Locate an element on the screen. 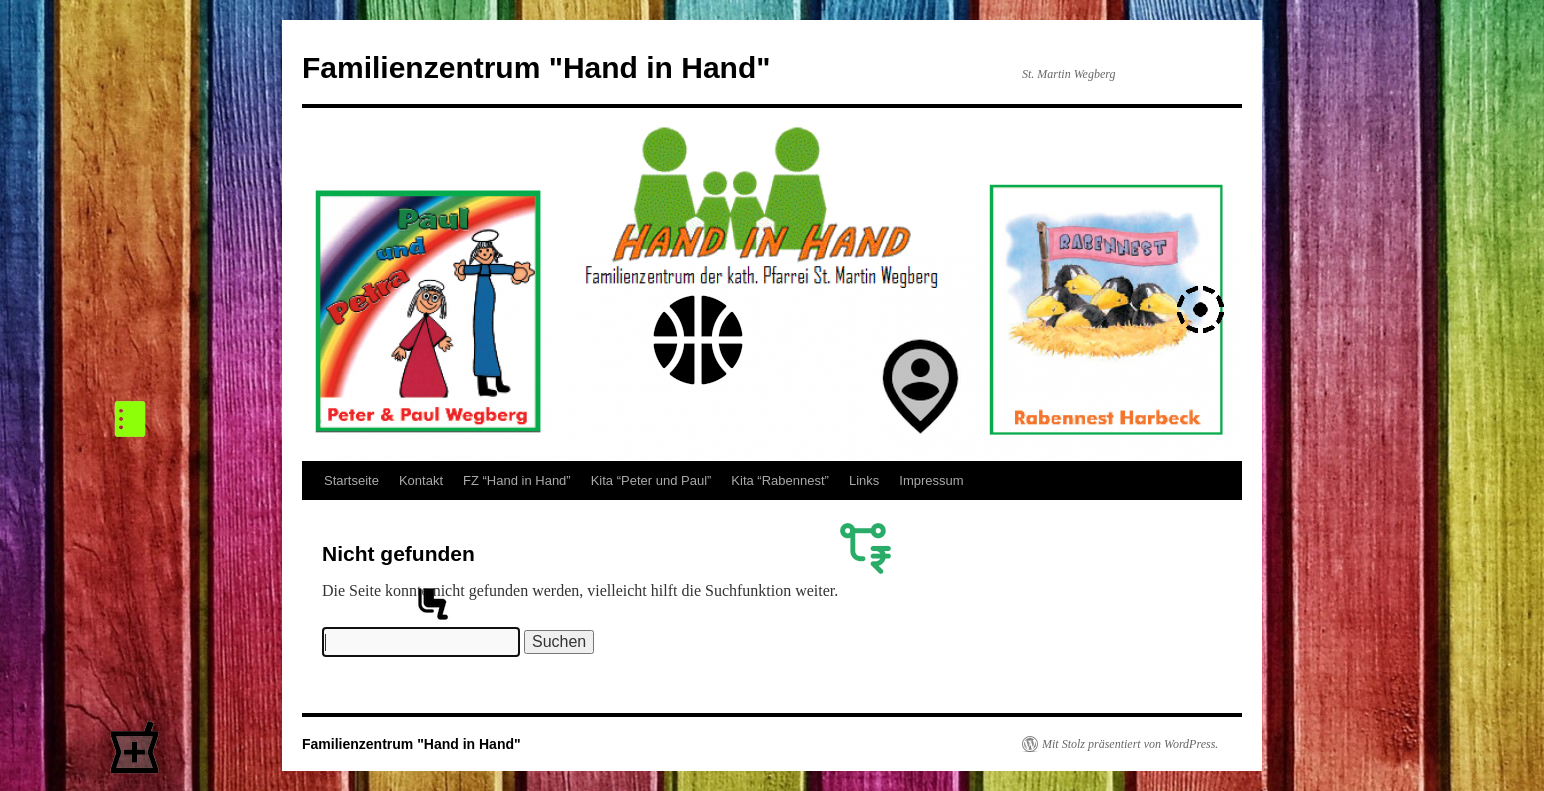 This screenshot has width=1544, height=791. access sports or basketball-related content is located at coordinates (698, 340).